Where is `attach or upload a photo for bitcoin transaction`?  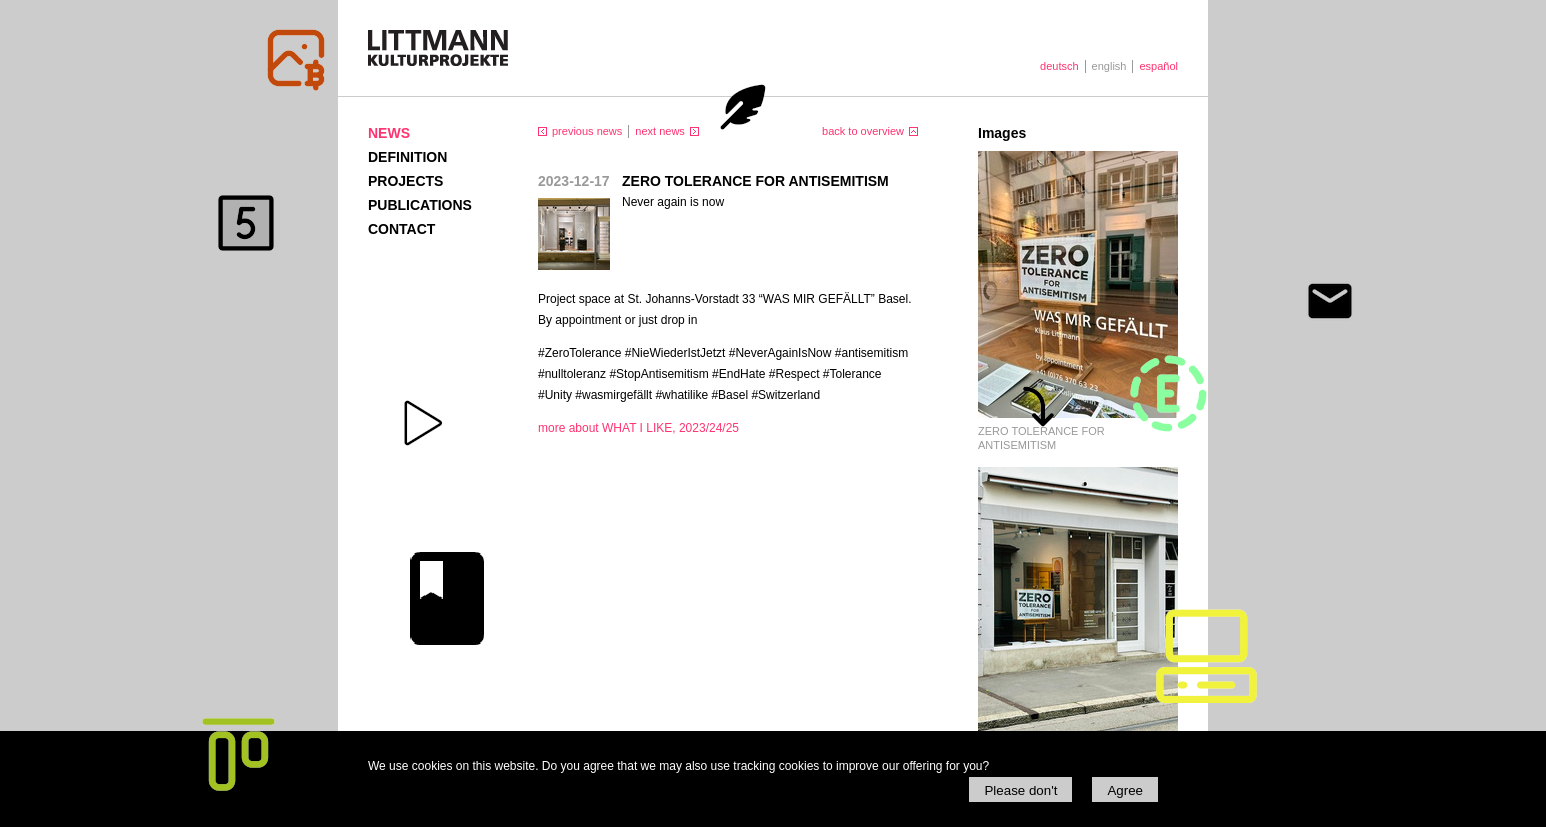
attach or upload a photo for bitcoin transaction is located at coordinates (296, 58).